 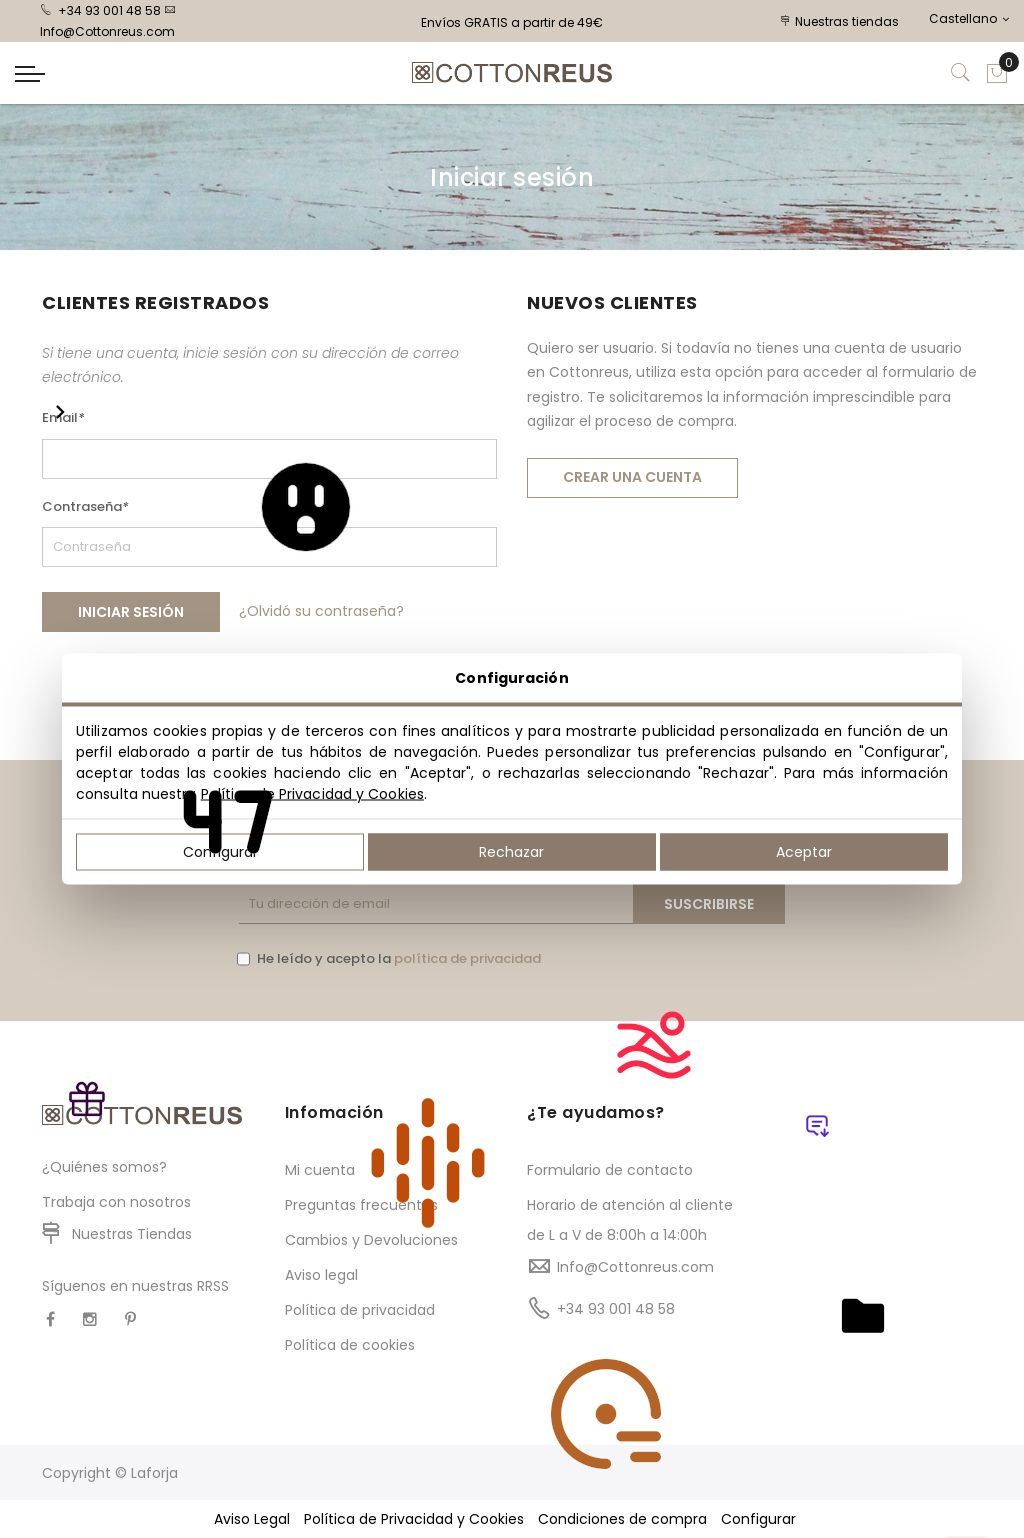 What do you see at coordinates (863, 1315) in the screenshot?
I see `open a folder to view its contents` at bounding box center [863, 1315].